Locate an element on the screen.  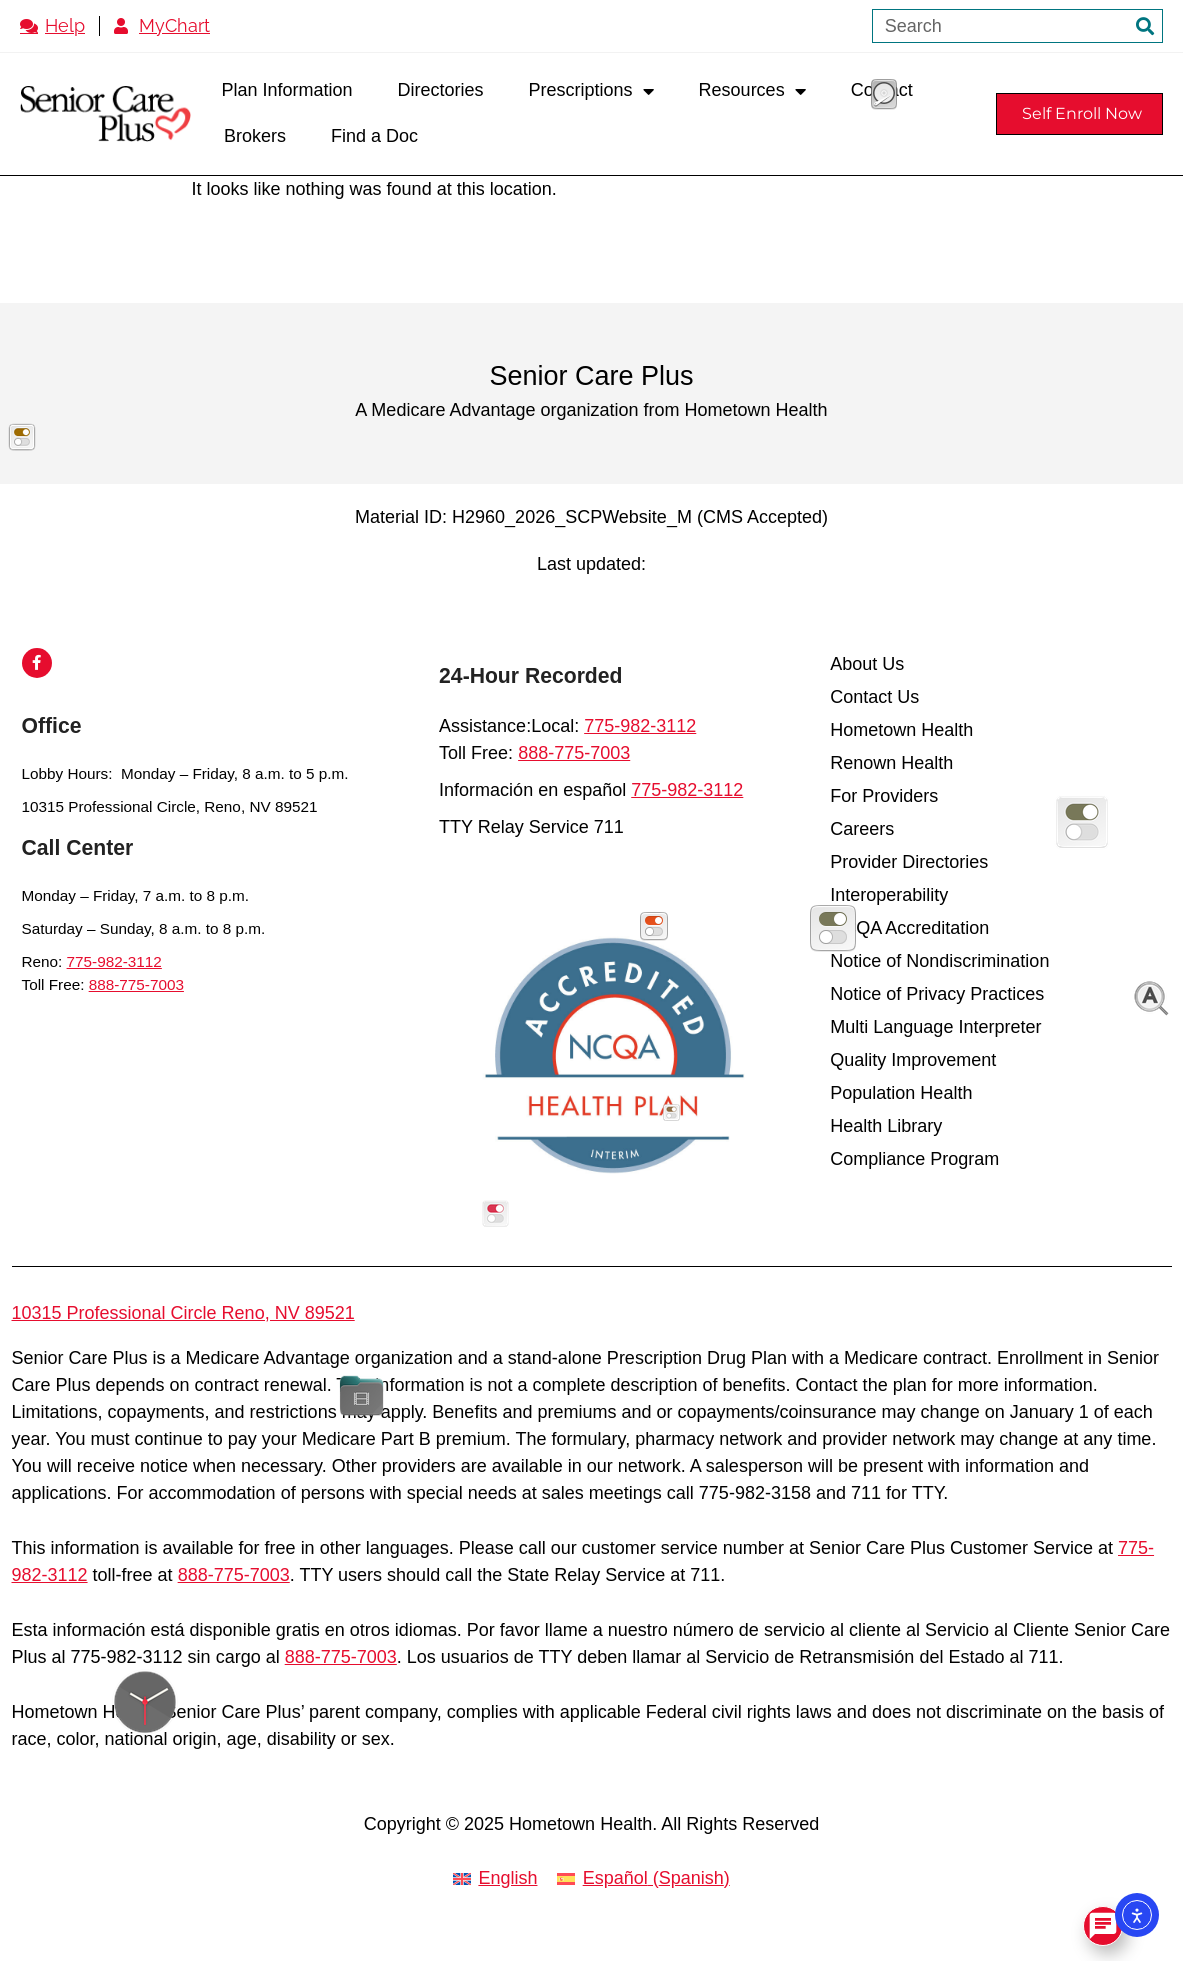
open desktop preferences or settings is located at coordinates (833, 928).